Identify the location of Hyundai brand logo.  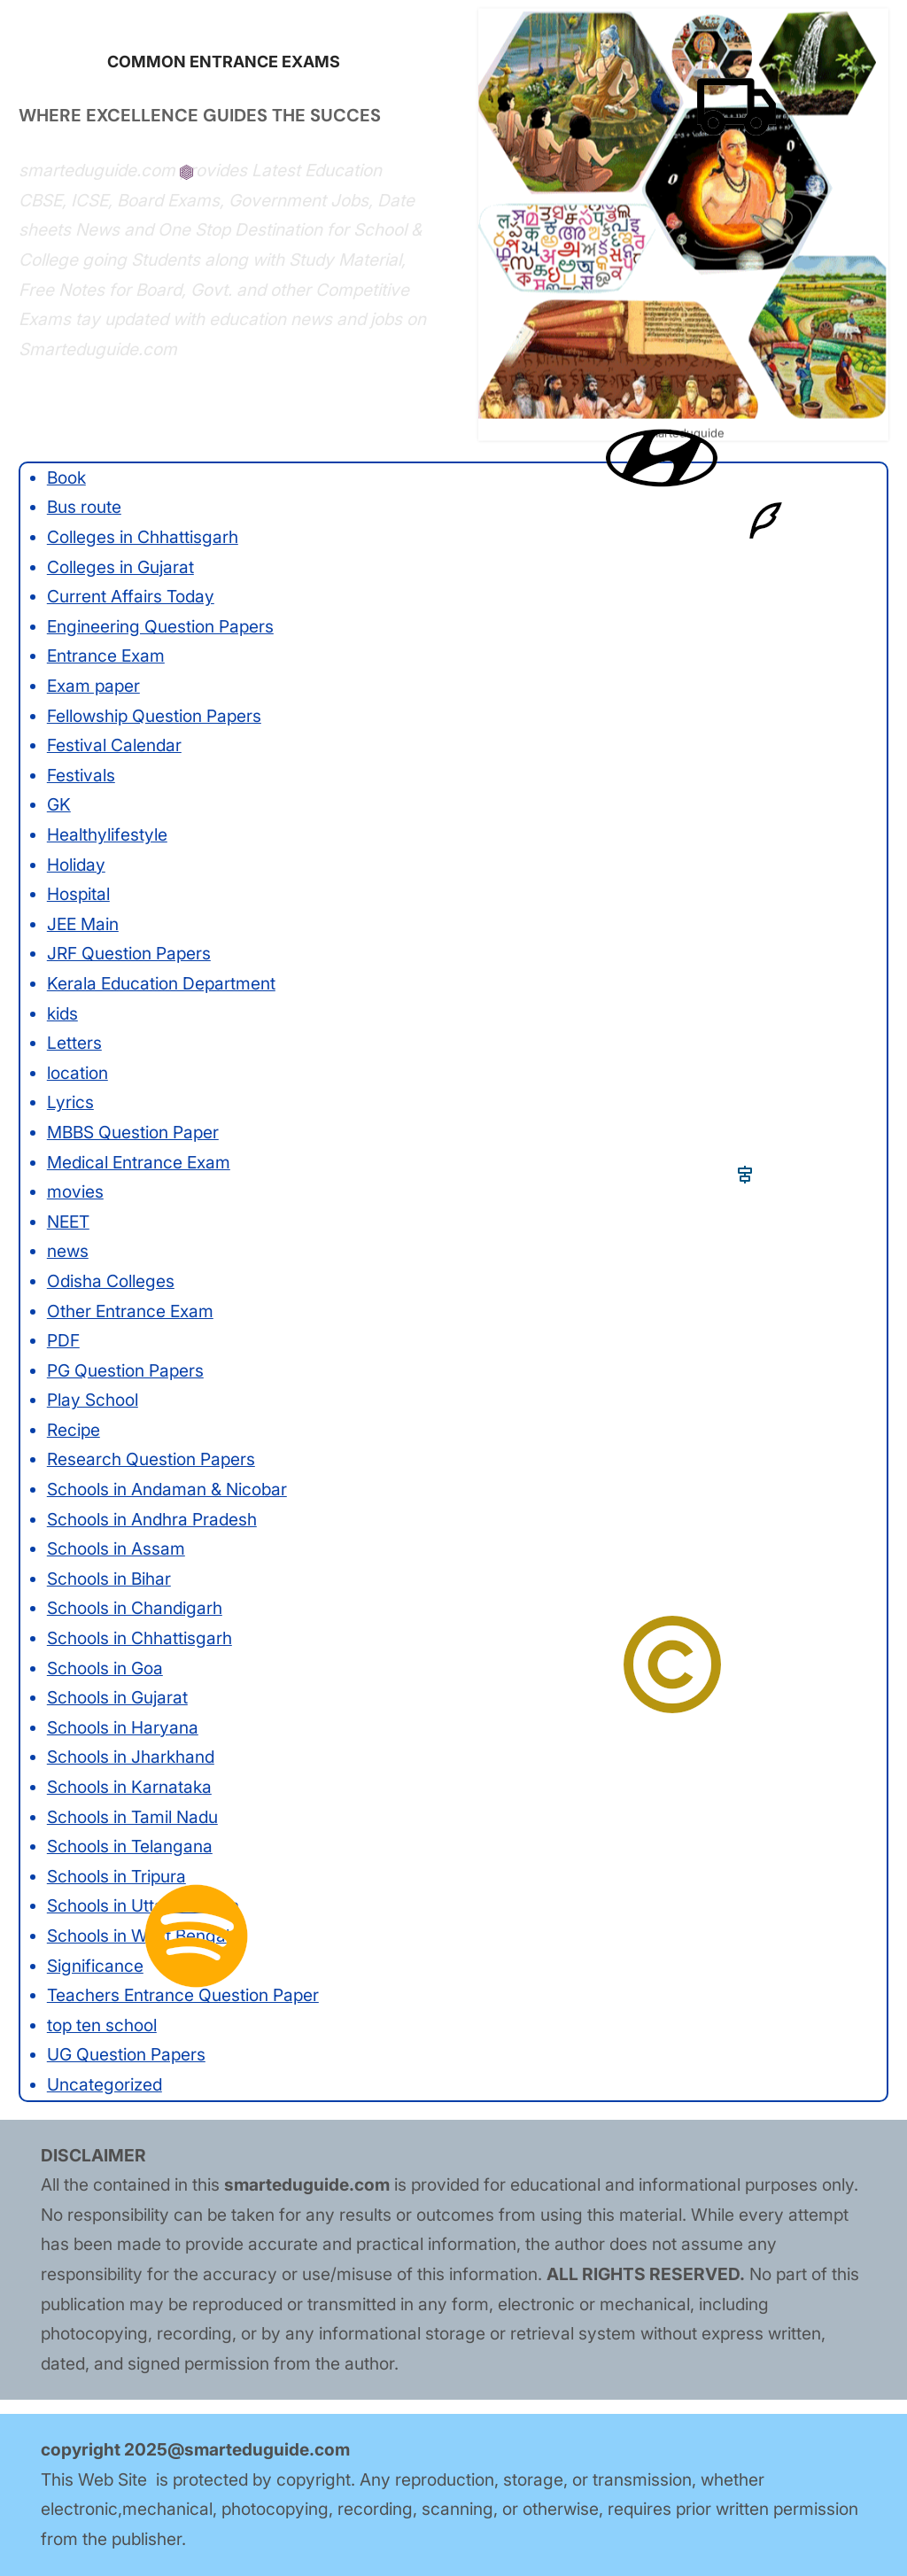
(662, 458).